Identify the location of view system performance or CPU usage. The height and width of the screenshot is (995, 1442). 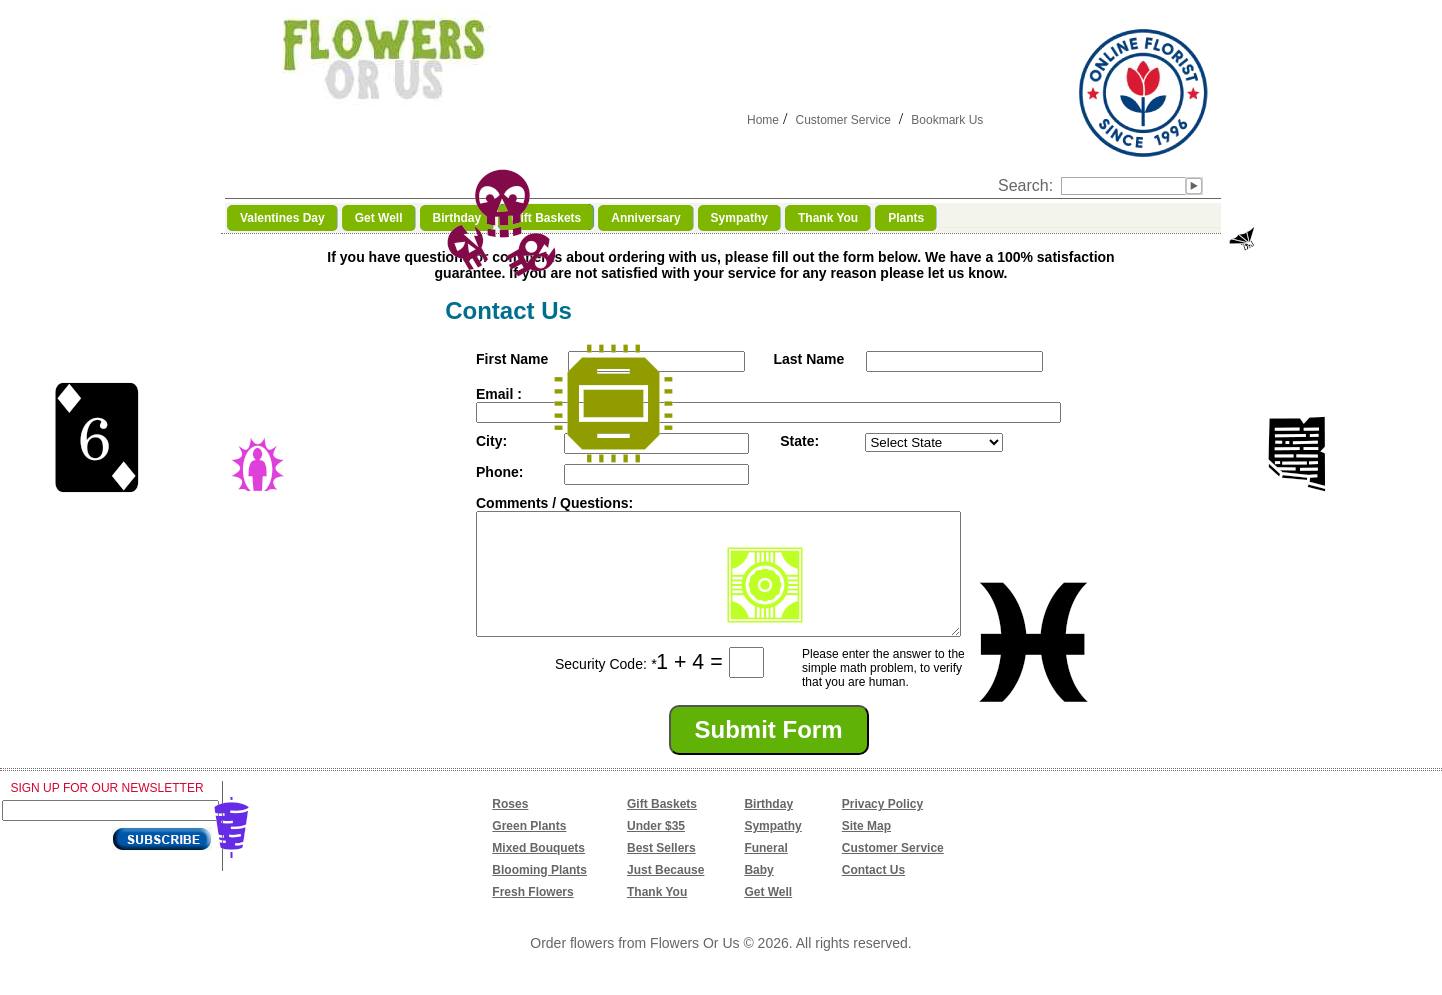
(613, 403).